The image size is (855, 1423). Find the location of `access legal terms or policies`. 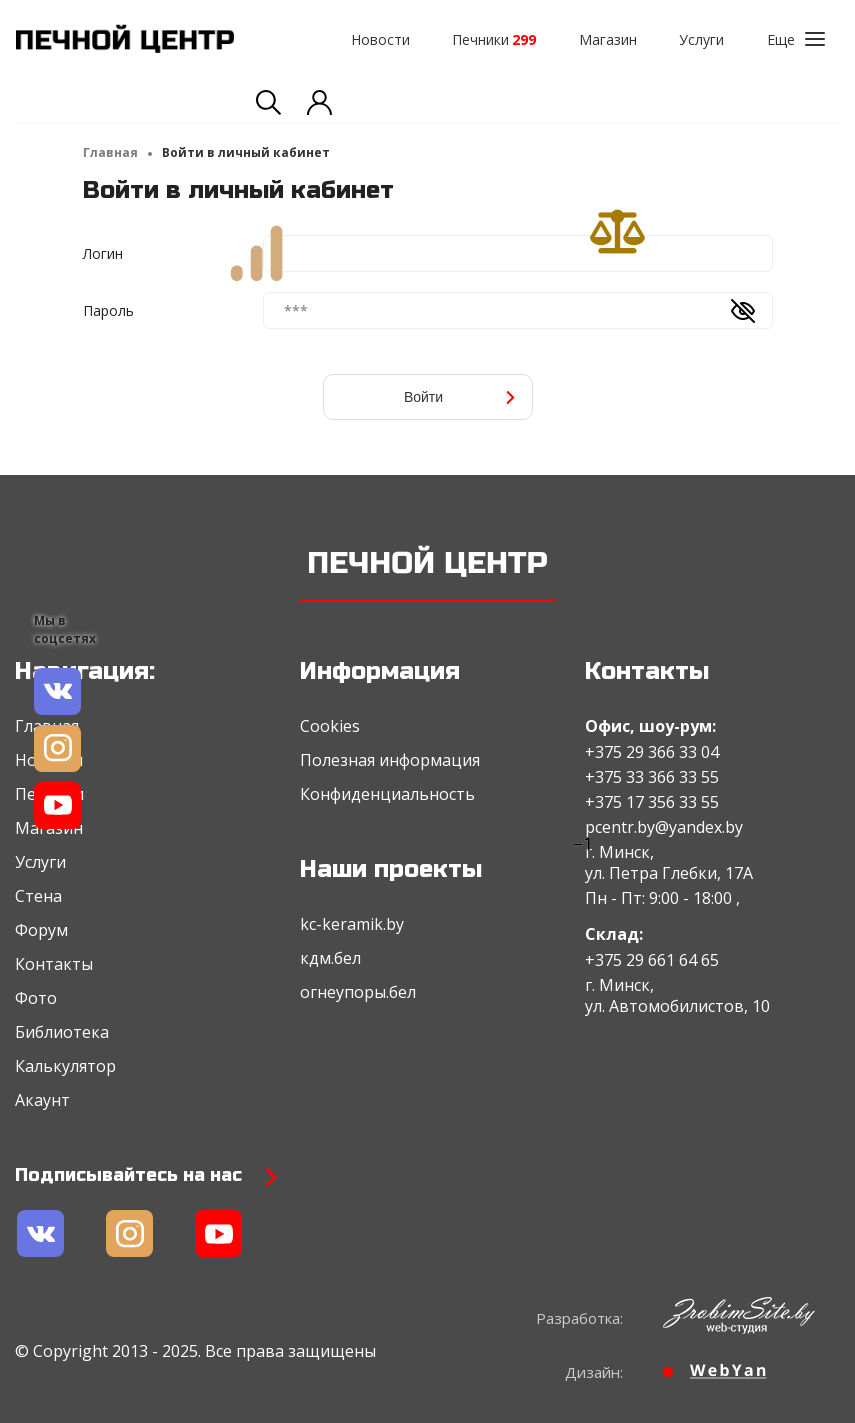

access legal terms or policies is located at coordinates (617, 231).